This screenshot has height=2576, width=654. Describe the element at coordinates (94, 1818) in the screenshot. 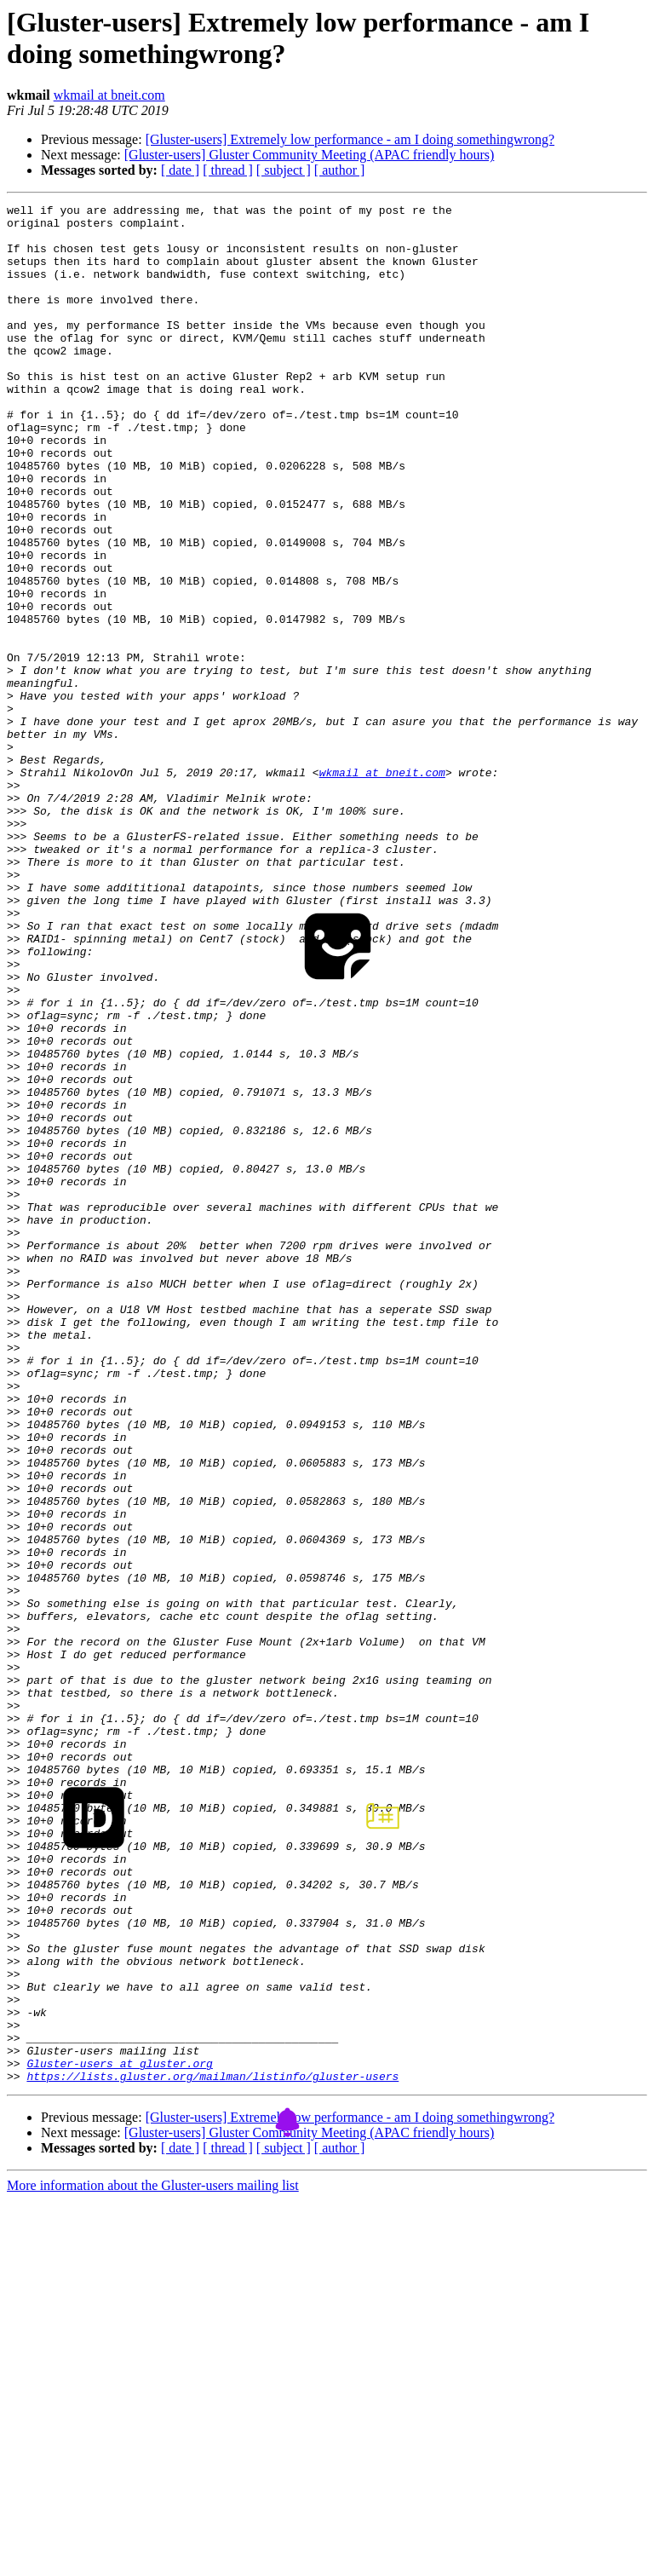

I see `view user ID or identification details` at that location.